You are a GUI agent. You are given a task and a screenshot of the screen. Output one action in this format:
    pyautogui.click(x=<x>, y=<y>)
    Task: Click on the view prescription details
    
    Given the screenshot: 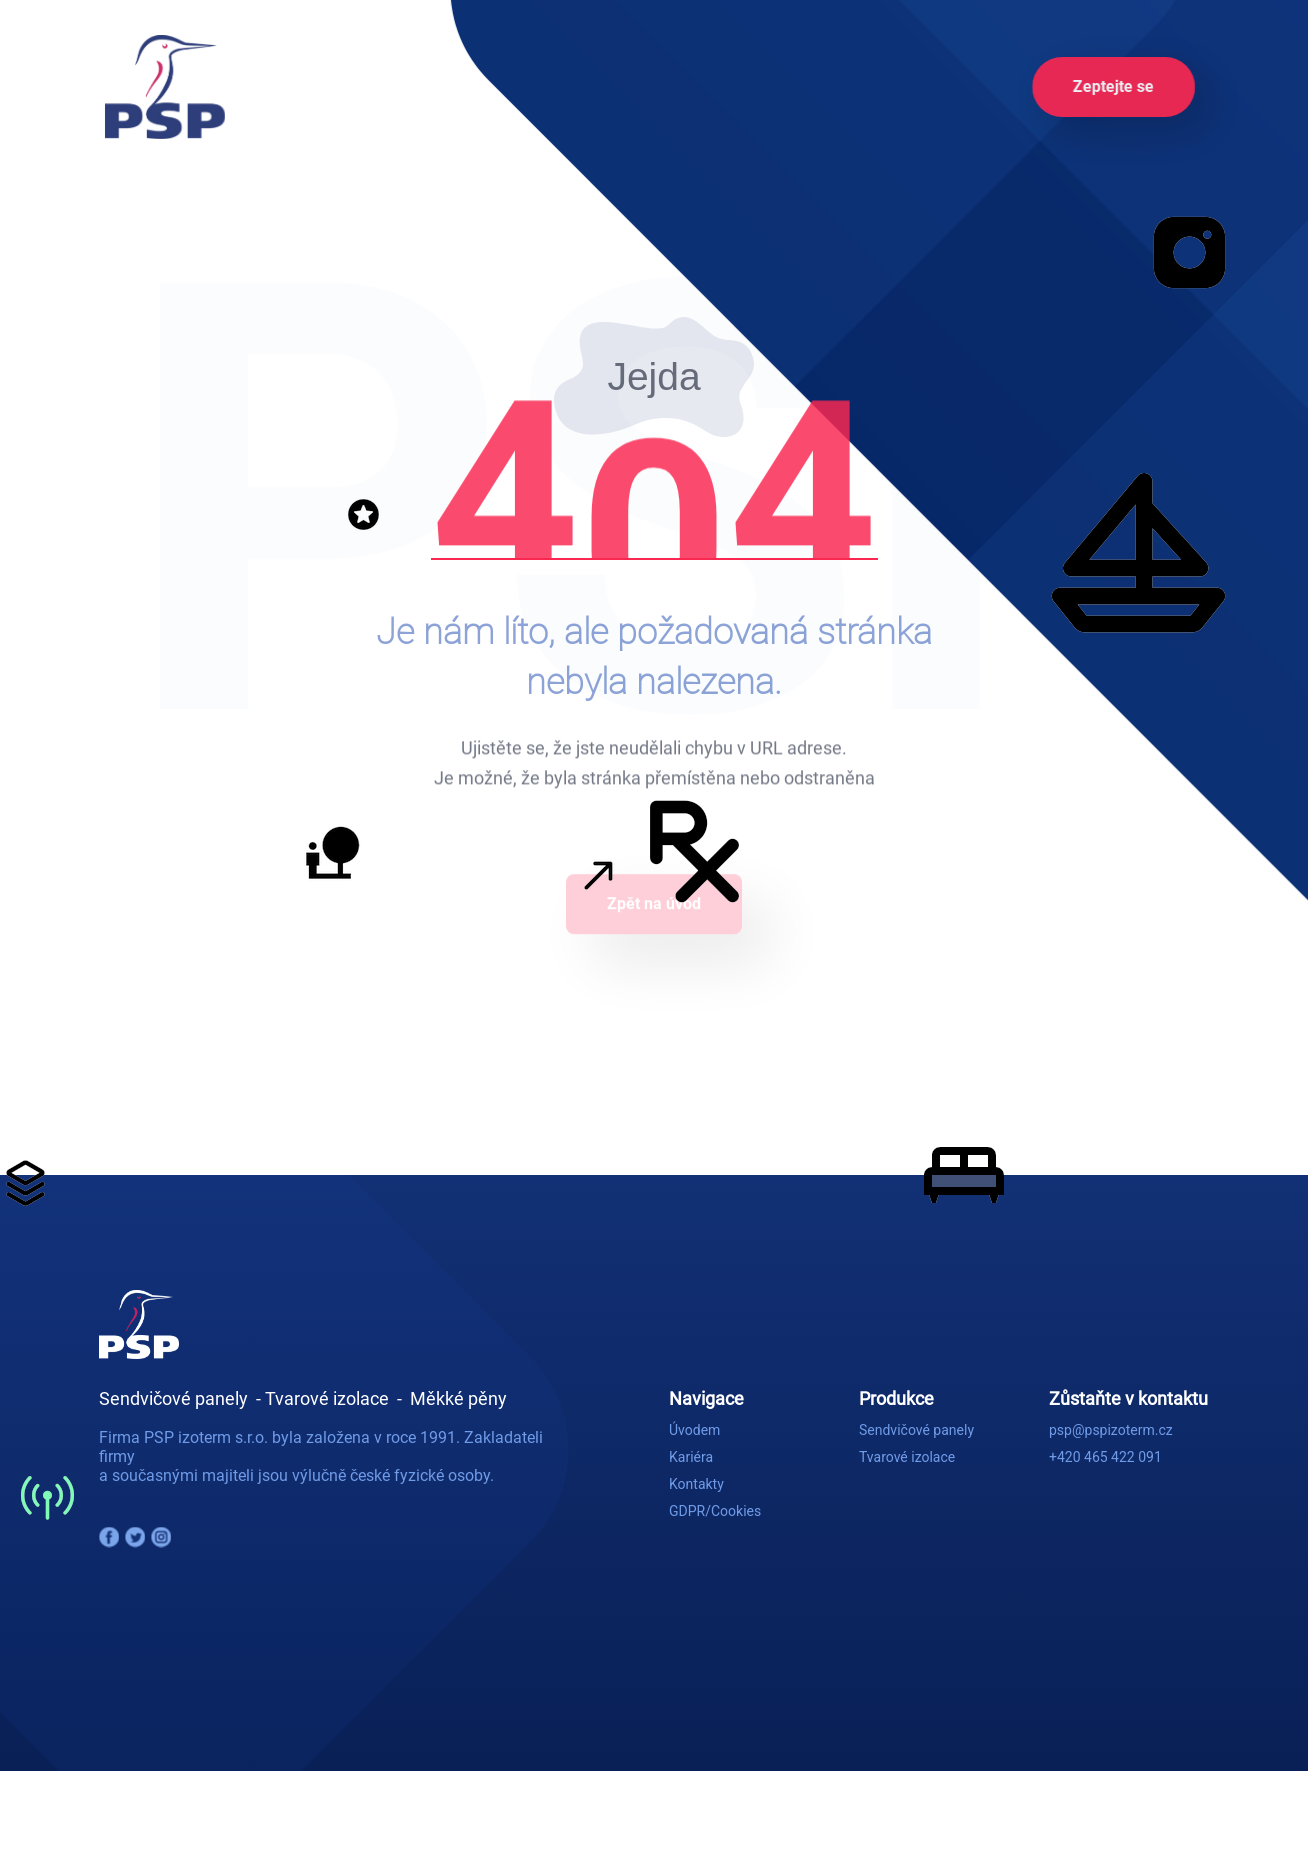 What is the action you would take?
    pyautogui.click(x=694, y=851)
    